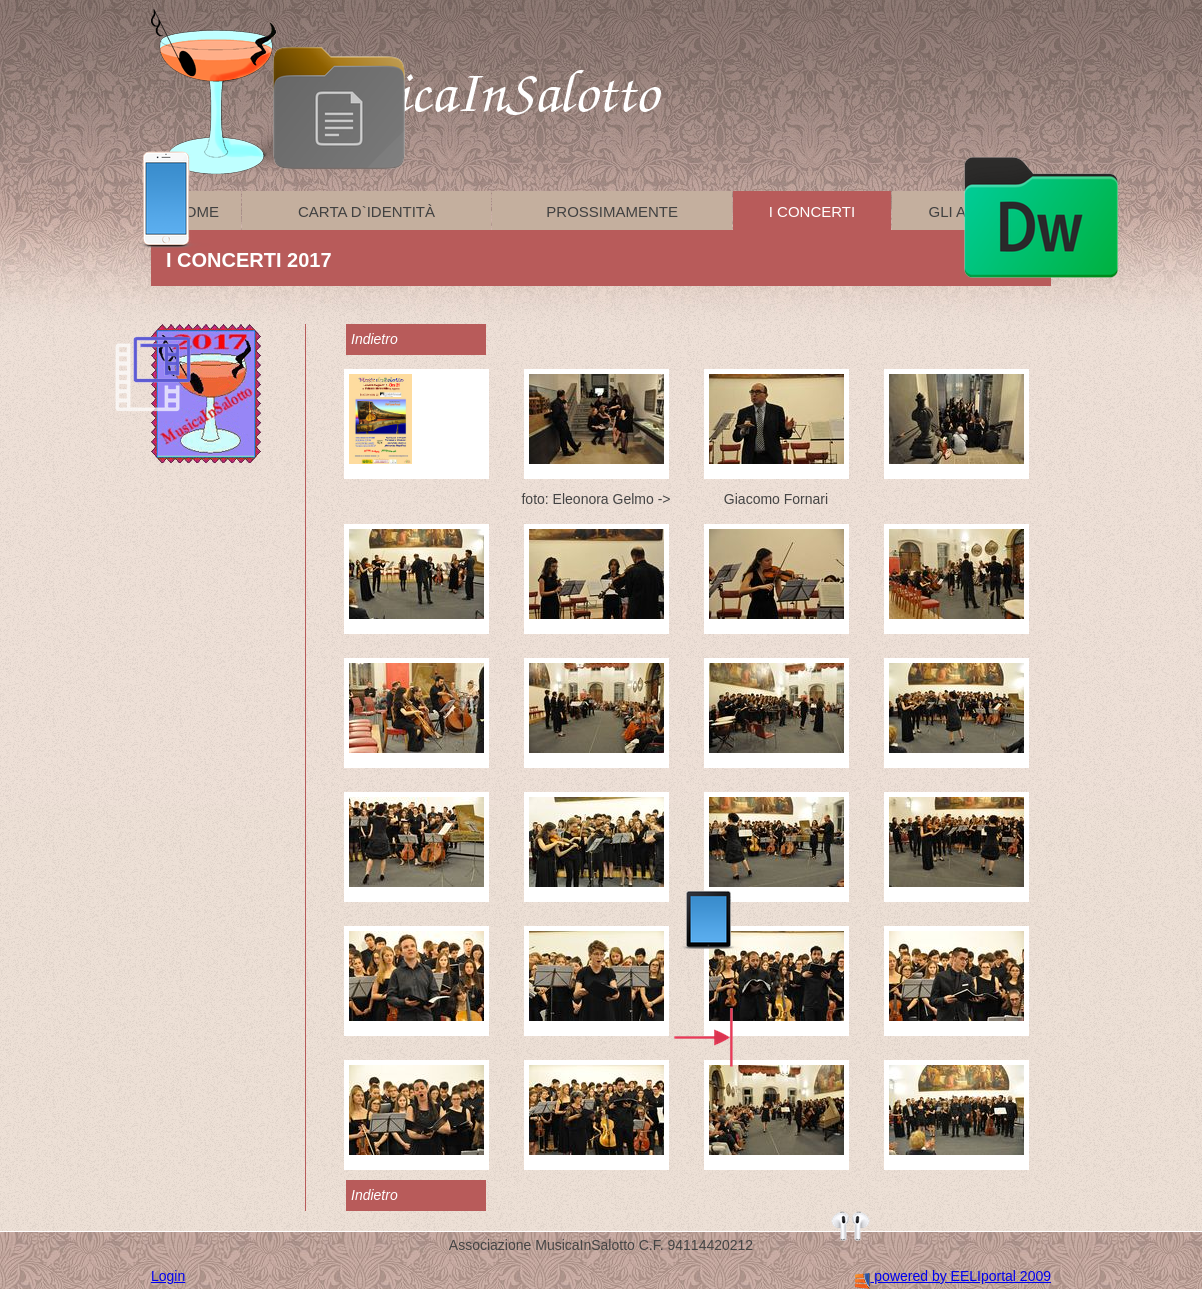 This screenshot has width=1202, height=1289. What do you see at coordinates (850, 1226) in the screenshot?
I see `connect wireless earbuds via bluetooth` at bounding box center [850, 1226].